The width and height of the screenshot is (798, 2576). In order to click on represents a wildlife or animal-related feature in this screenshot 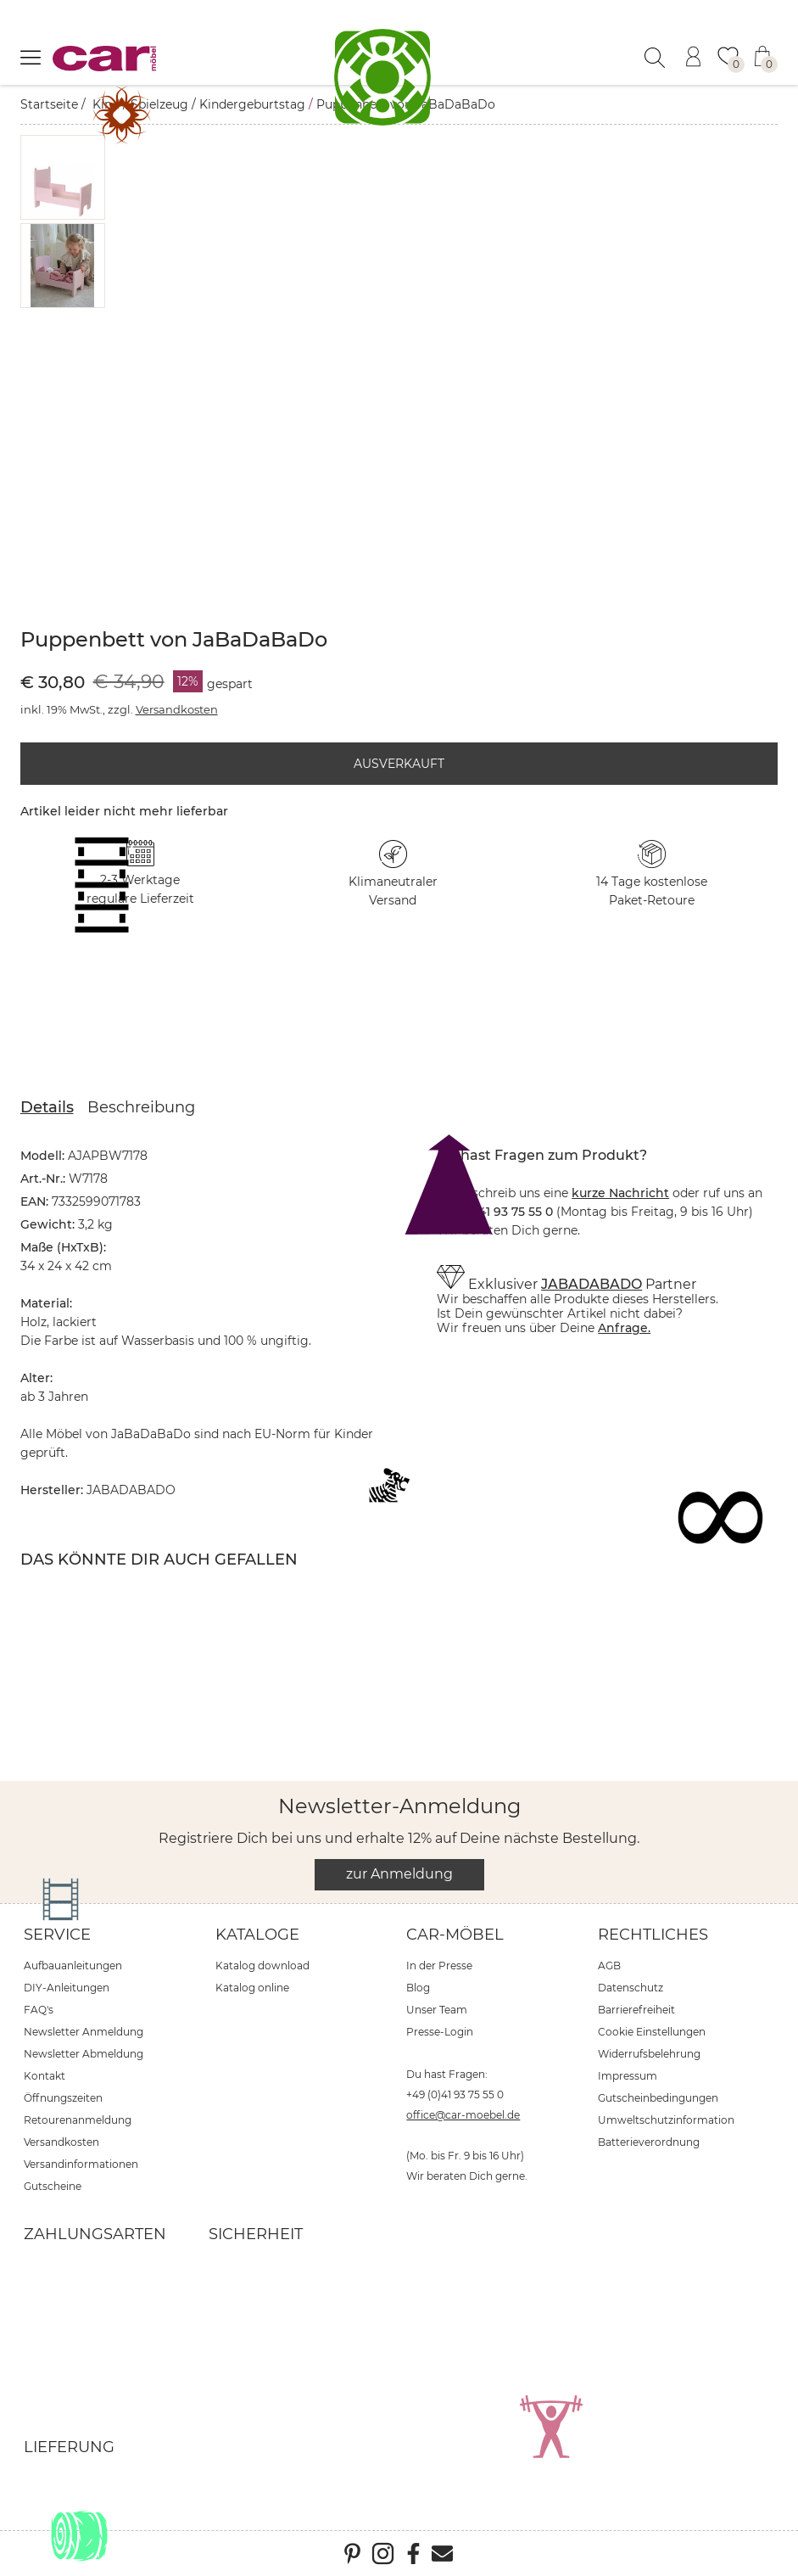, I will do `click(388, 1482)`.